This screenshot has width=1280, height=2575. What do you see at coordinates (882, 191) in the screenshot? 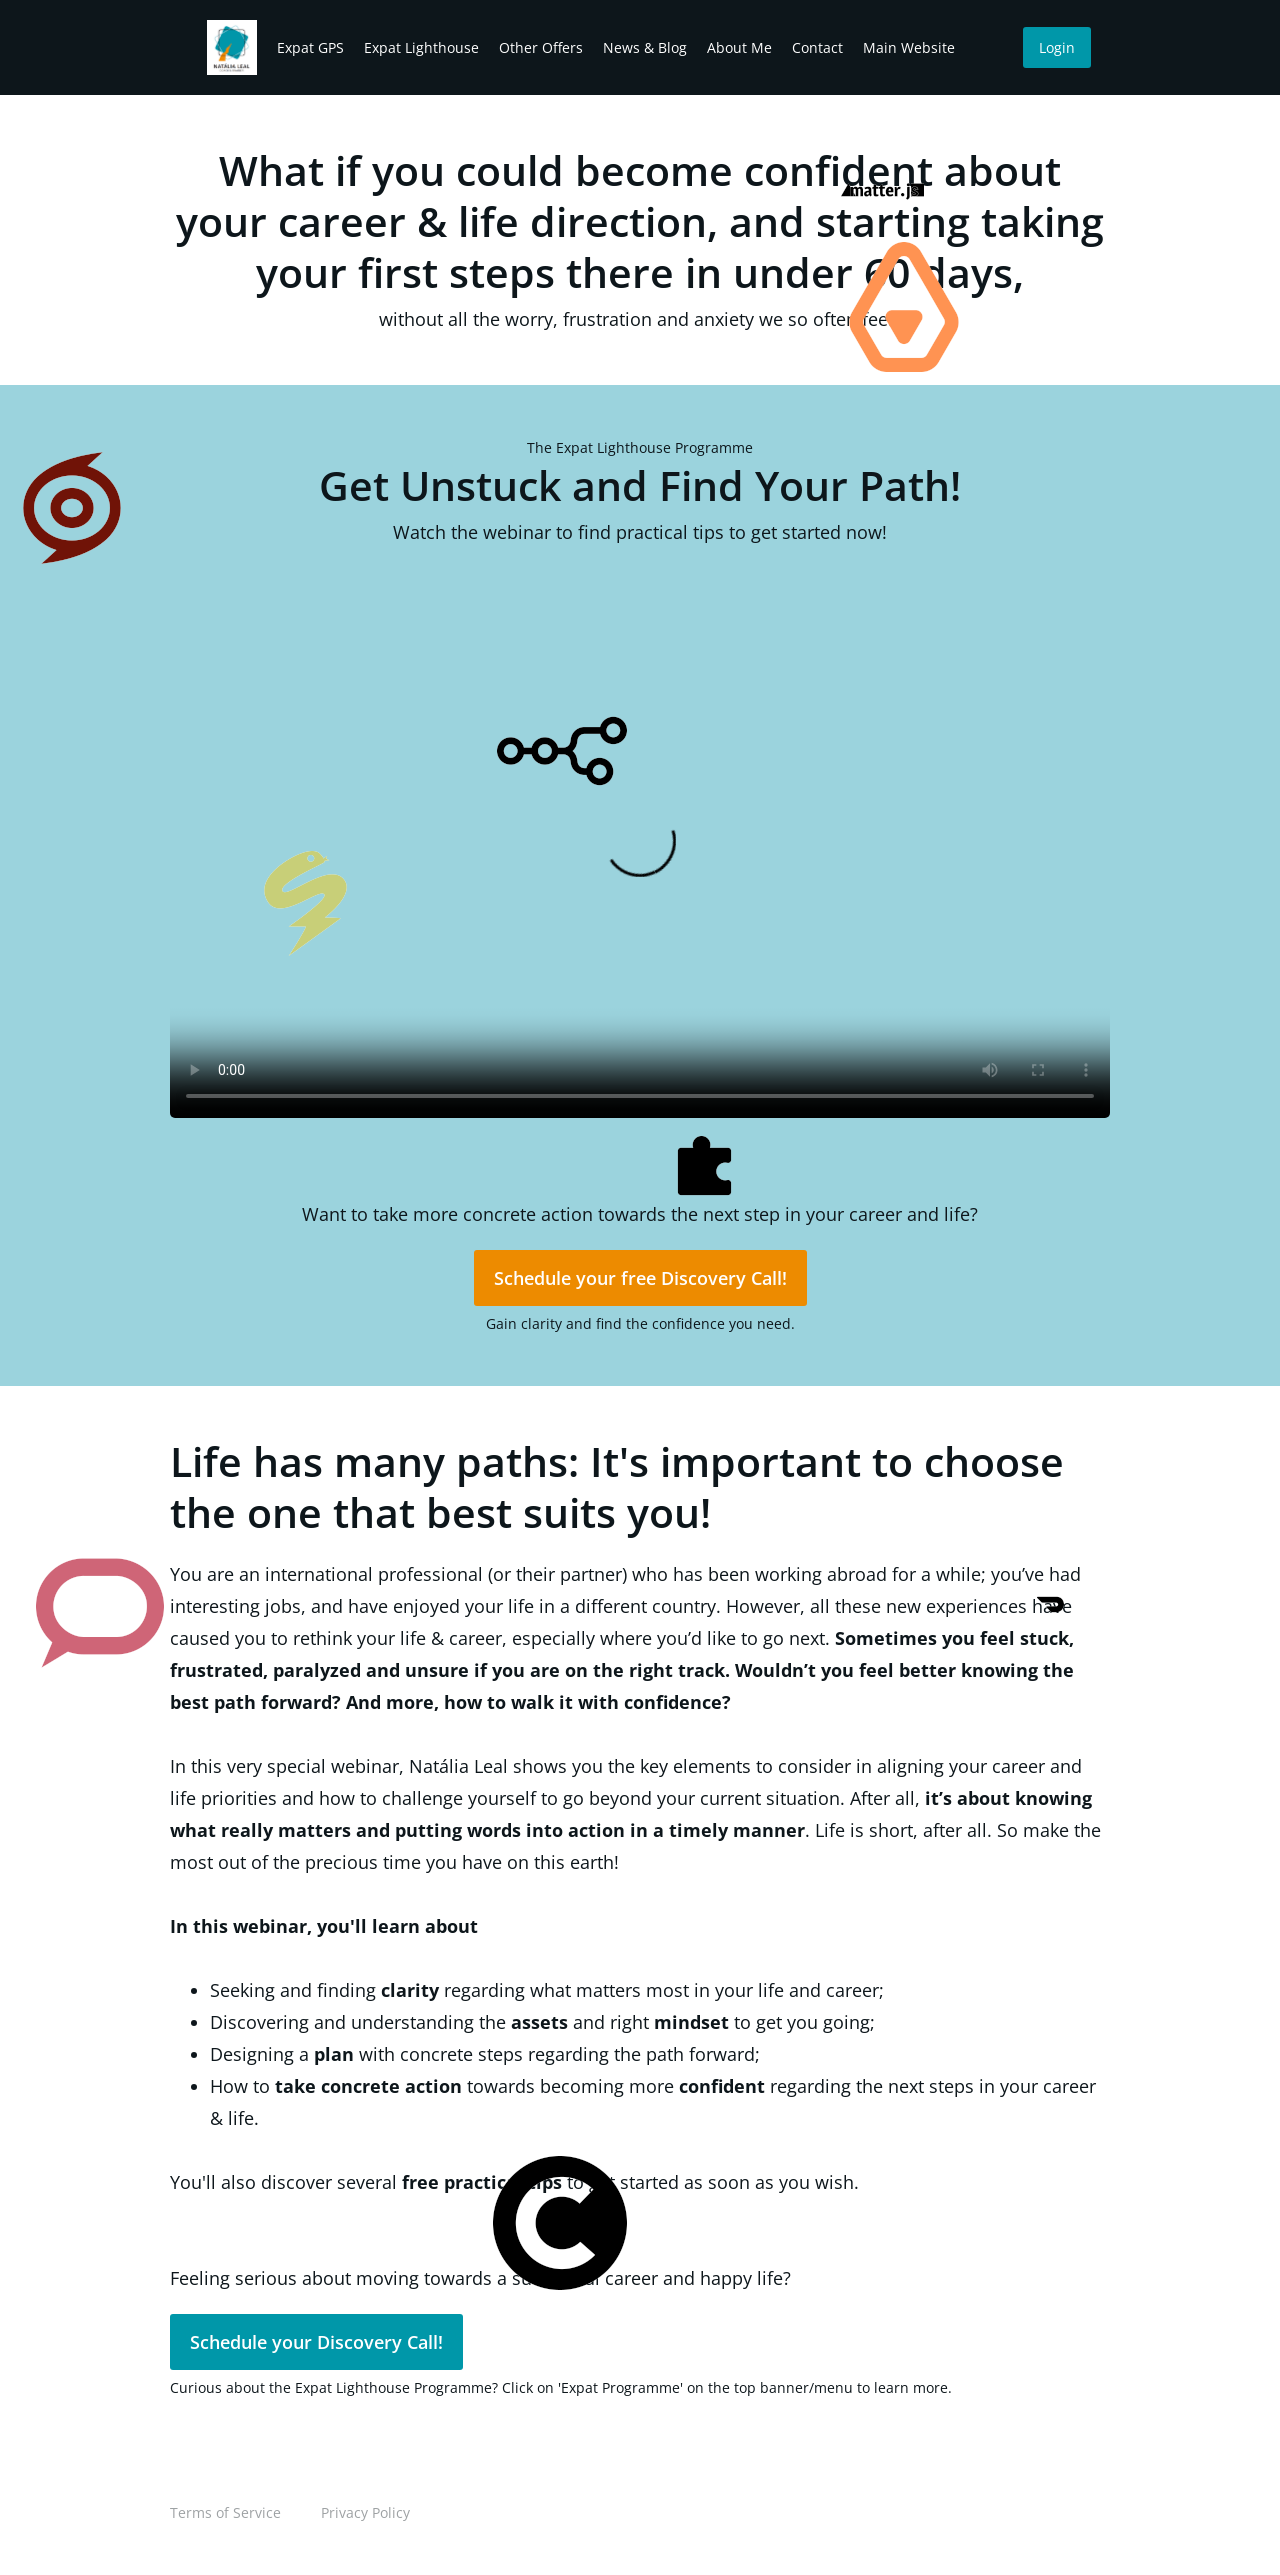
I see `matter.js physics engine library logo` at bounding box center [882, 191].